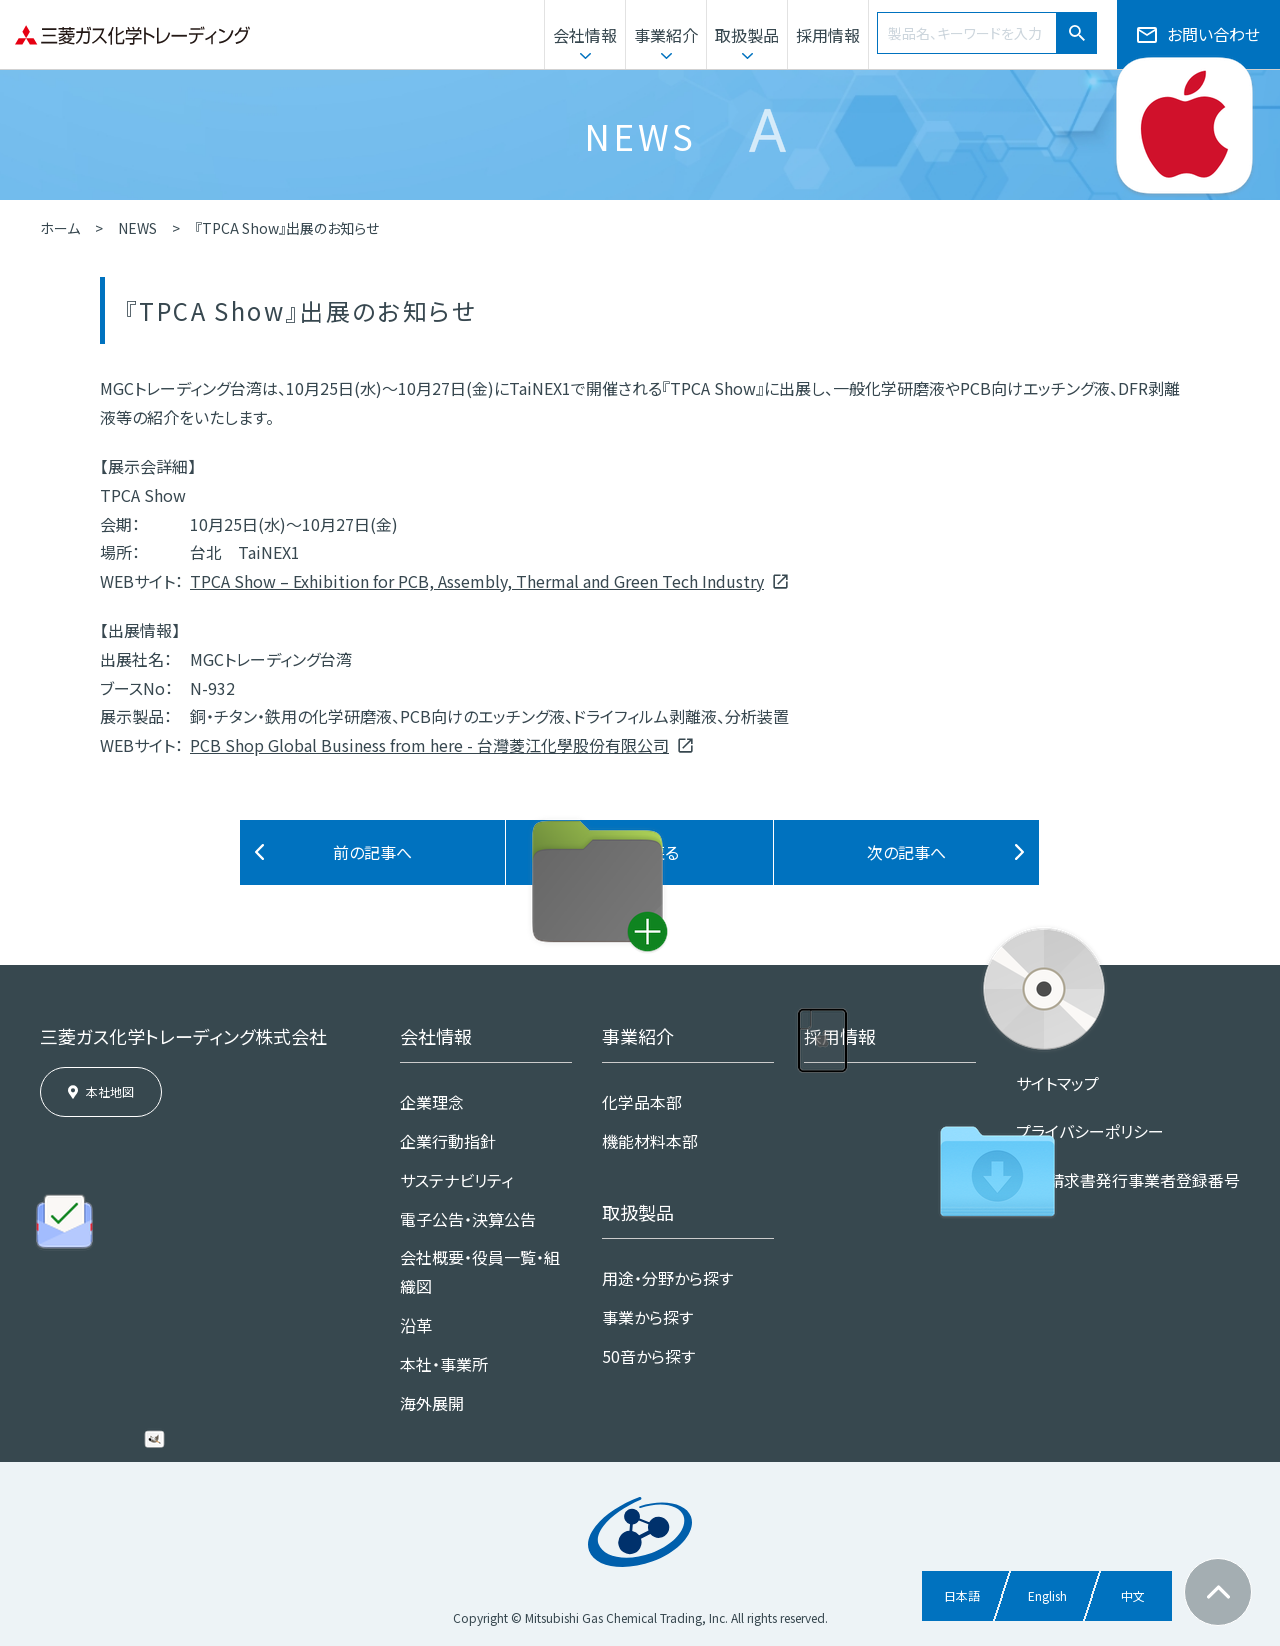 Image resolution: width=1280 pixels, height=1646 pixels. What do you see at coordinates (822, 1040) in the screenshot?
I see `access airport express device in sidebar` at bounding box center [822, 1040].